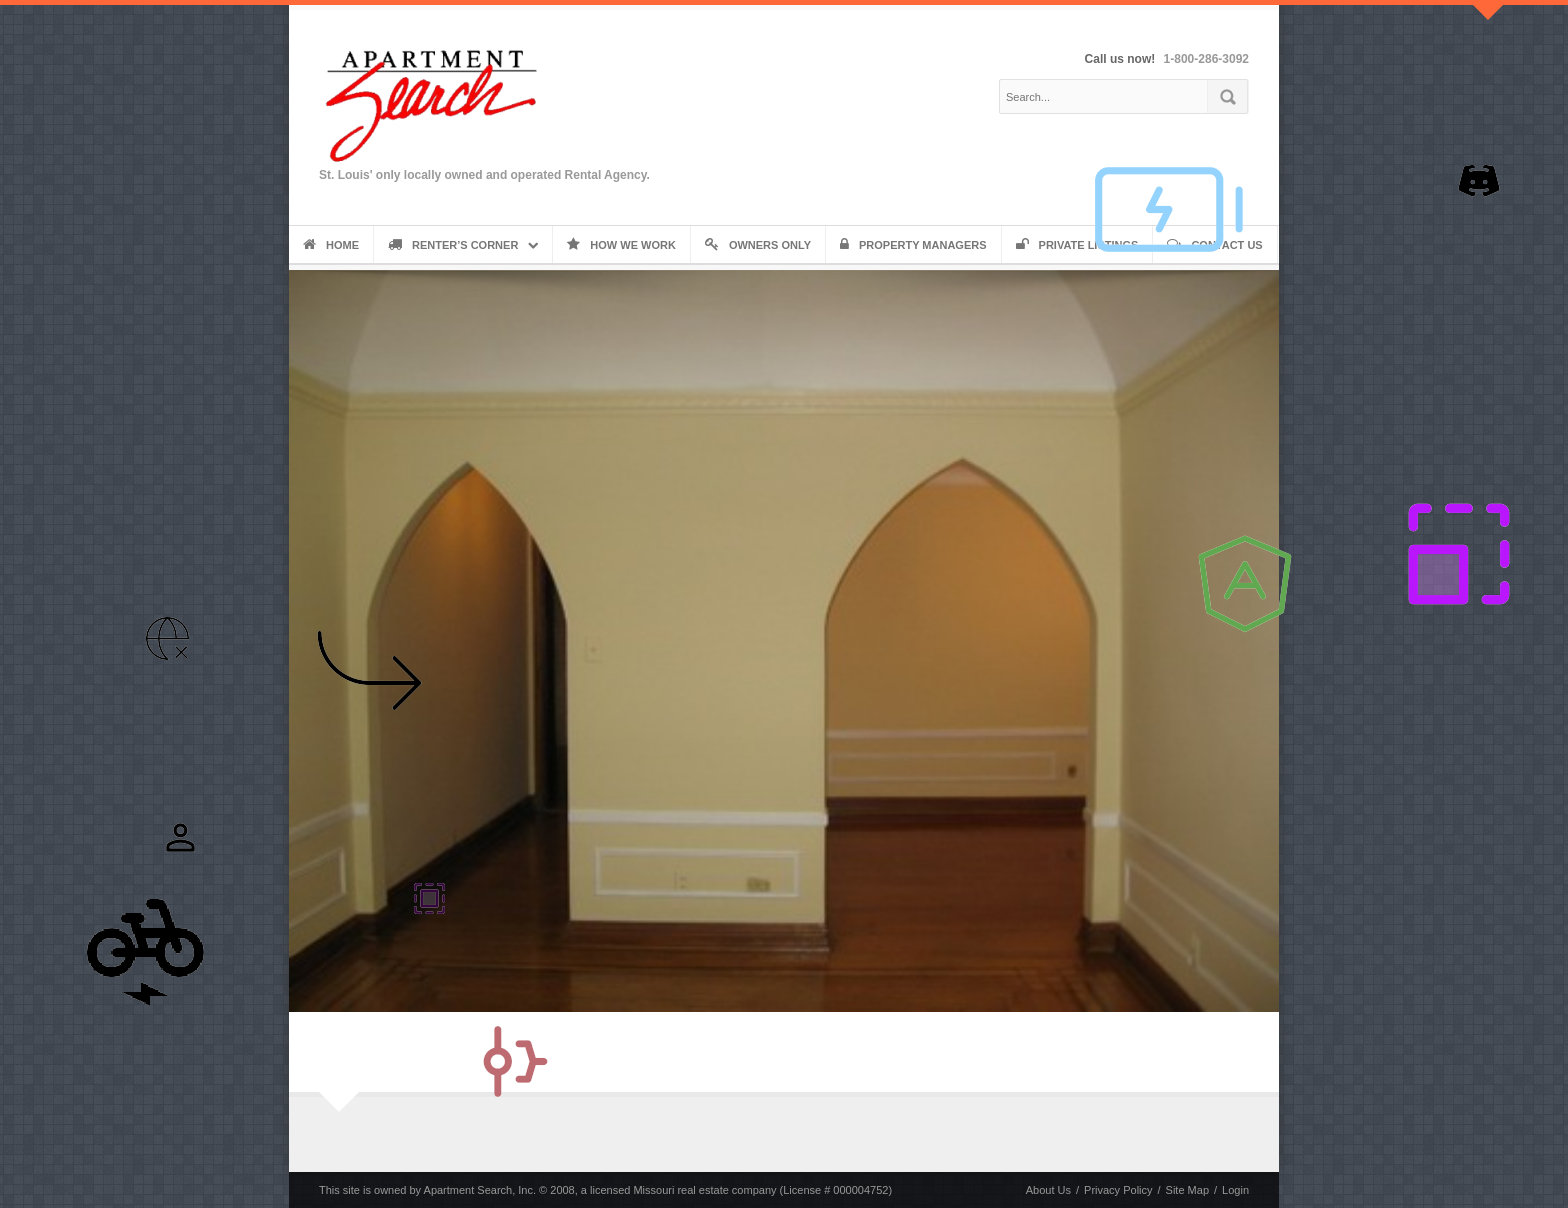 The image size is (1568, 1208). Describe the element at coordinates (1245, 582) in the screenshot. I see `Angular framework logo` at that location.